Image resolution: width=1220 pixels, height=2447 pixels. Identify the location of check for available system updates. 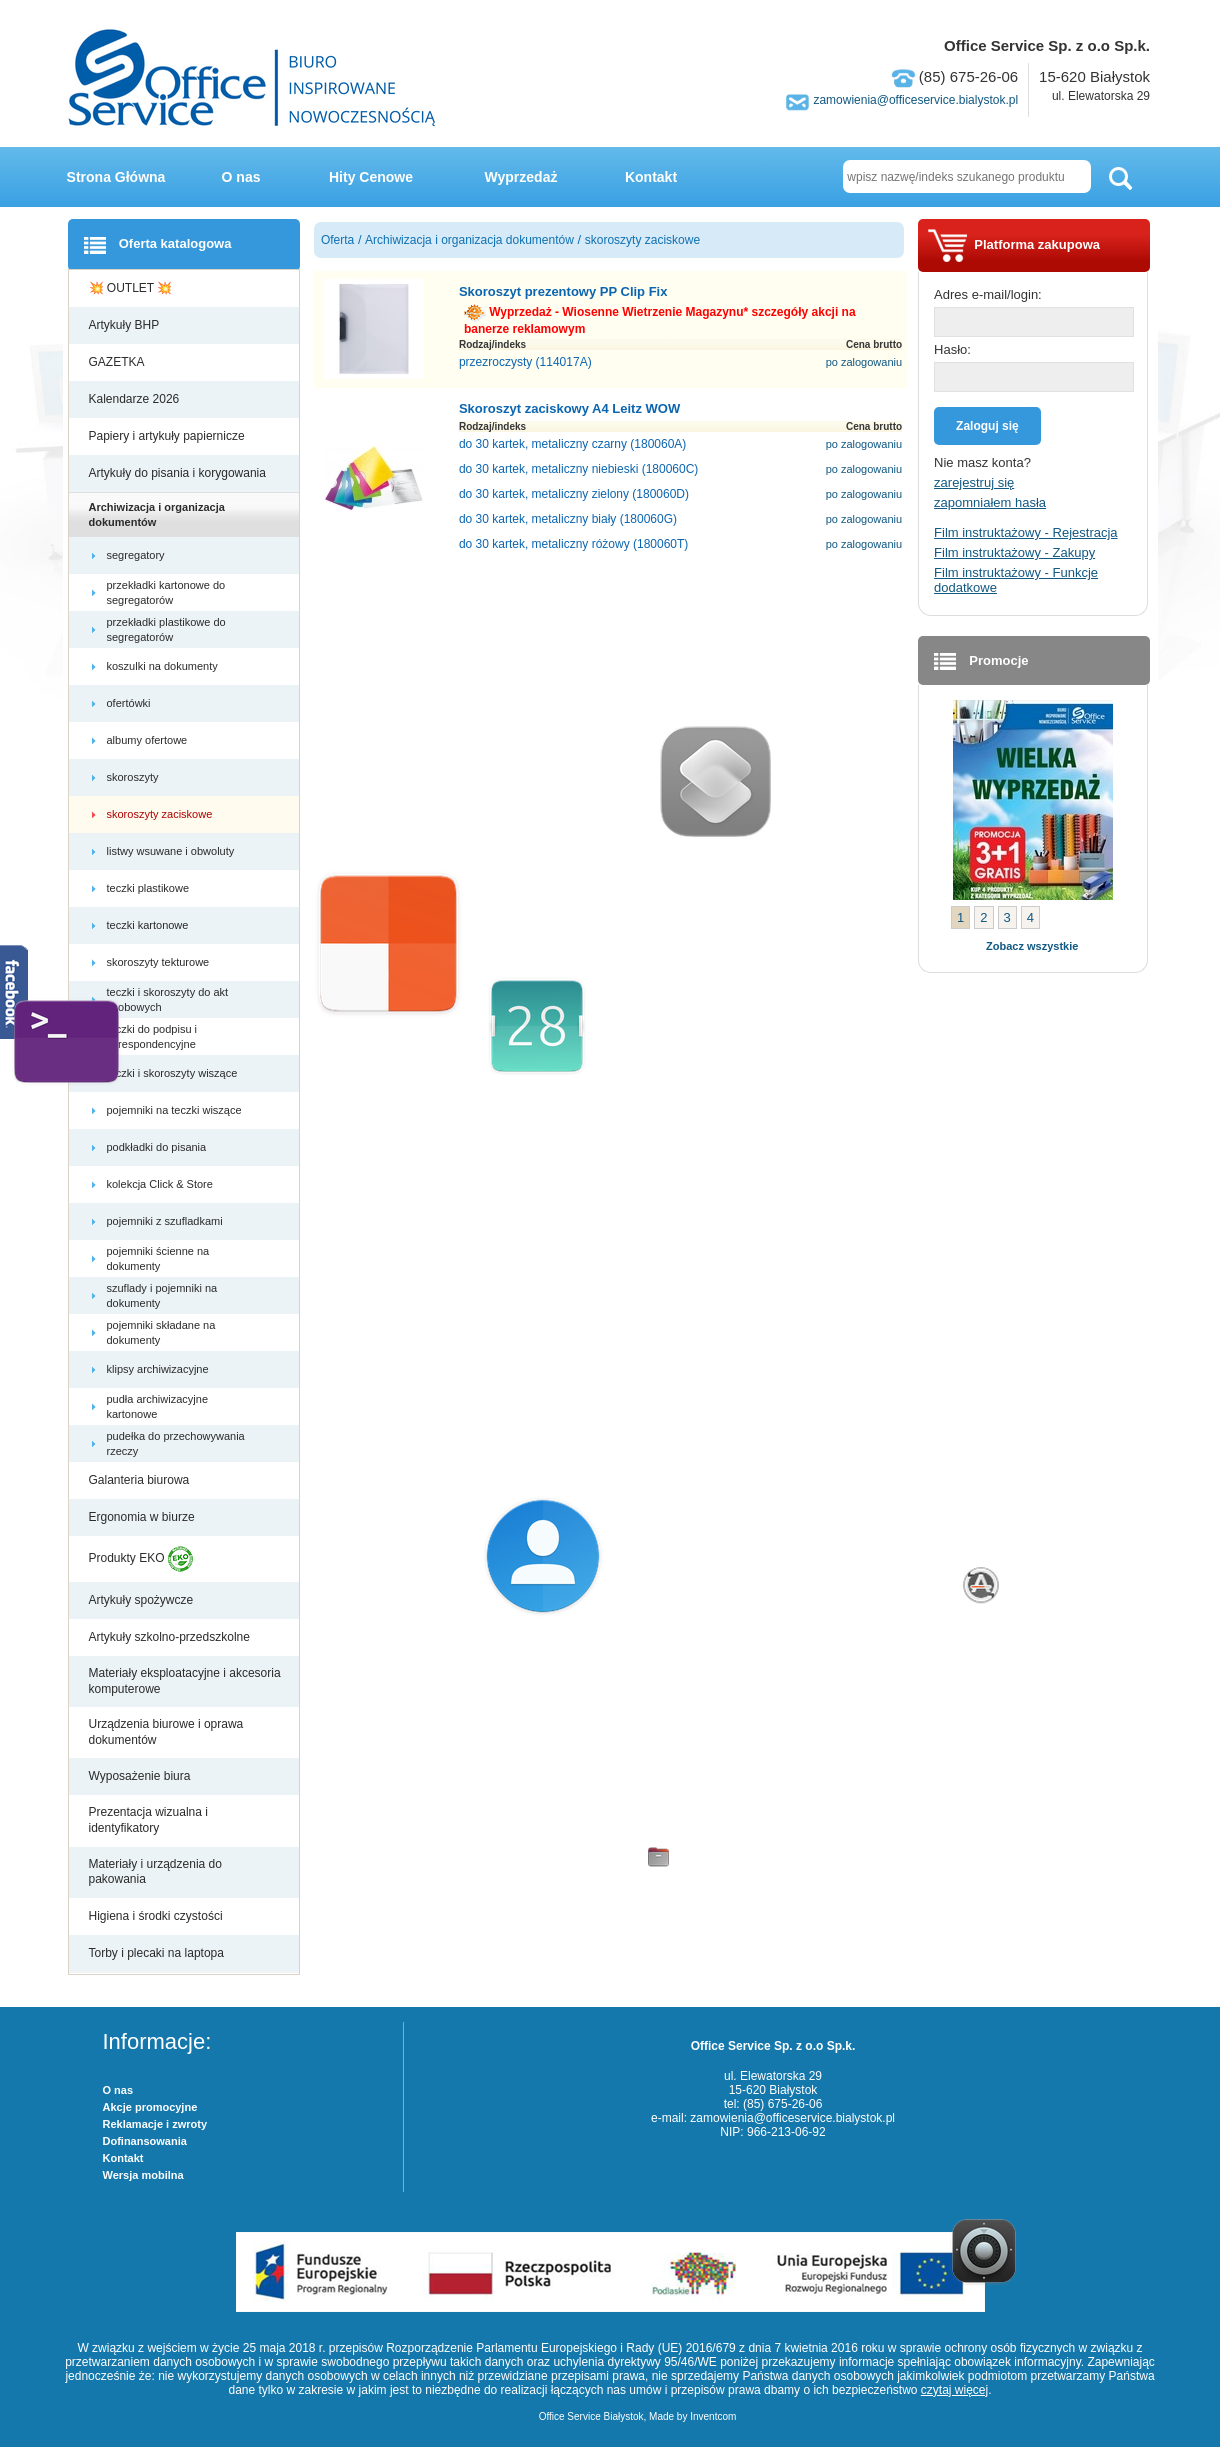
(981, 1585).